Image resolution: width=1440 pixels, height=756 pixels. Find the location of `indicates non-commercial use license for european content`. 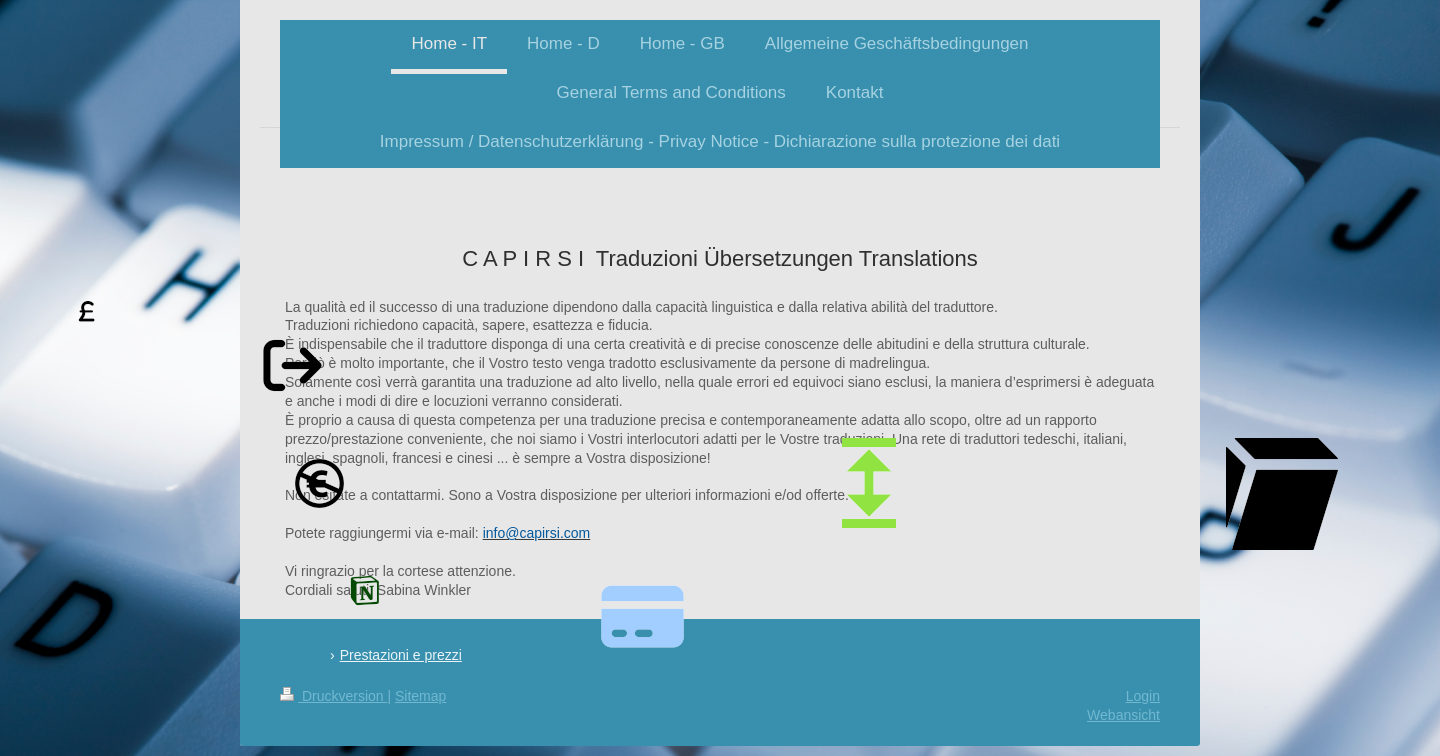

indicates non-commercial use license for european content is located at coordinates (319, 483).